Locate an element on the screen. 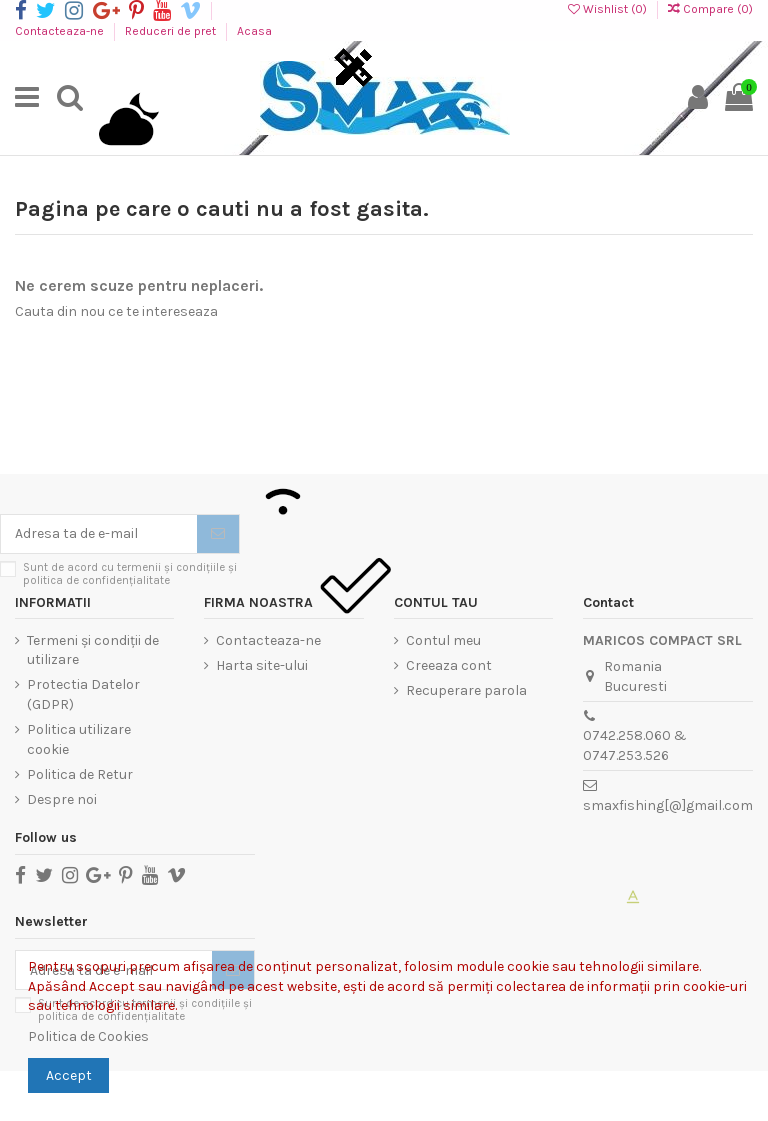 The width and height of the screenshot is (768, 1121). access design tools or editing services is located at coordinates (353, 67).